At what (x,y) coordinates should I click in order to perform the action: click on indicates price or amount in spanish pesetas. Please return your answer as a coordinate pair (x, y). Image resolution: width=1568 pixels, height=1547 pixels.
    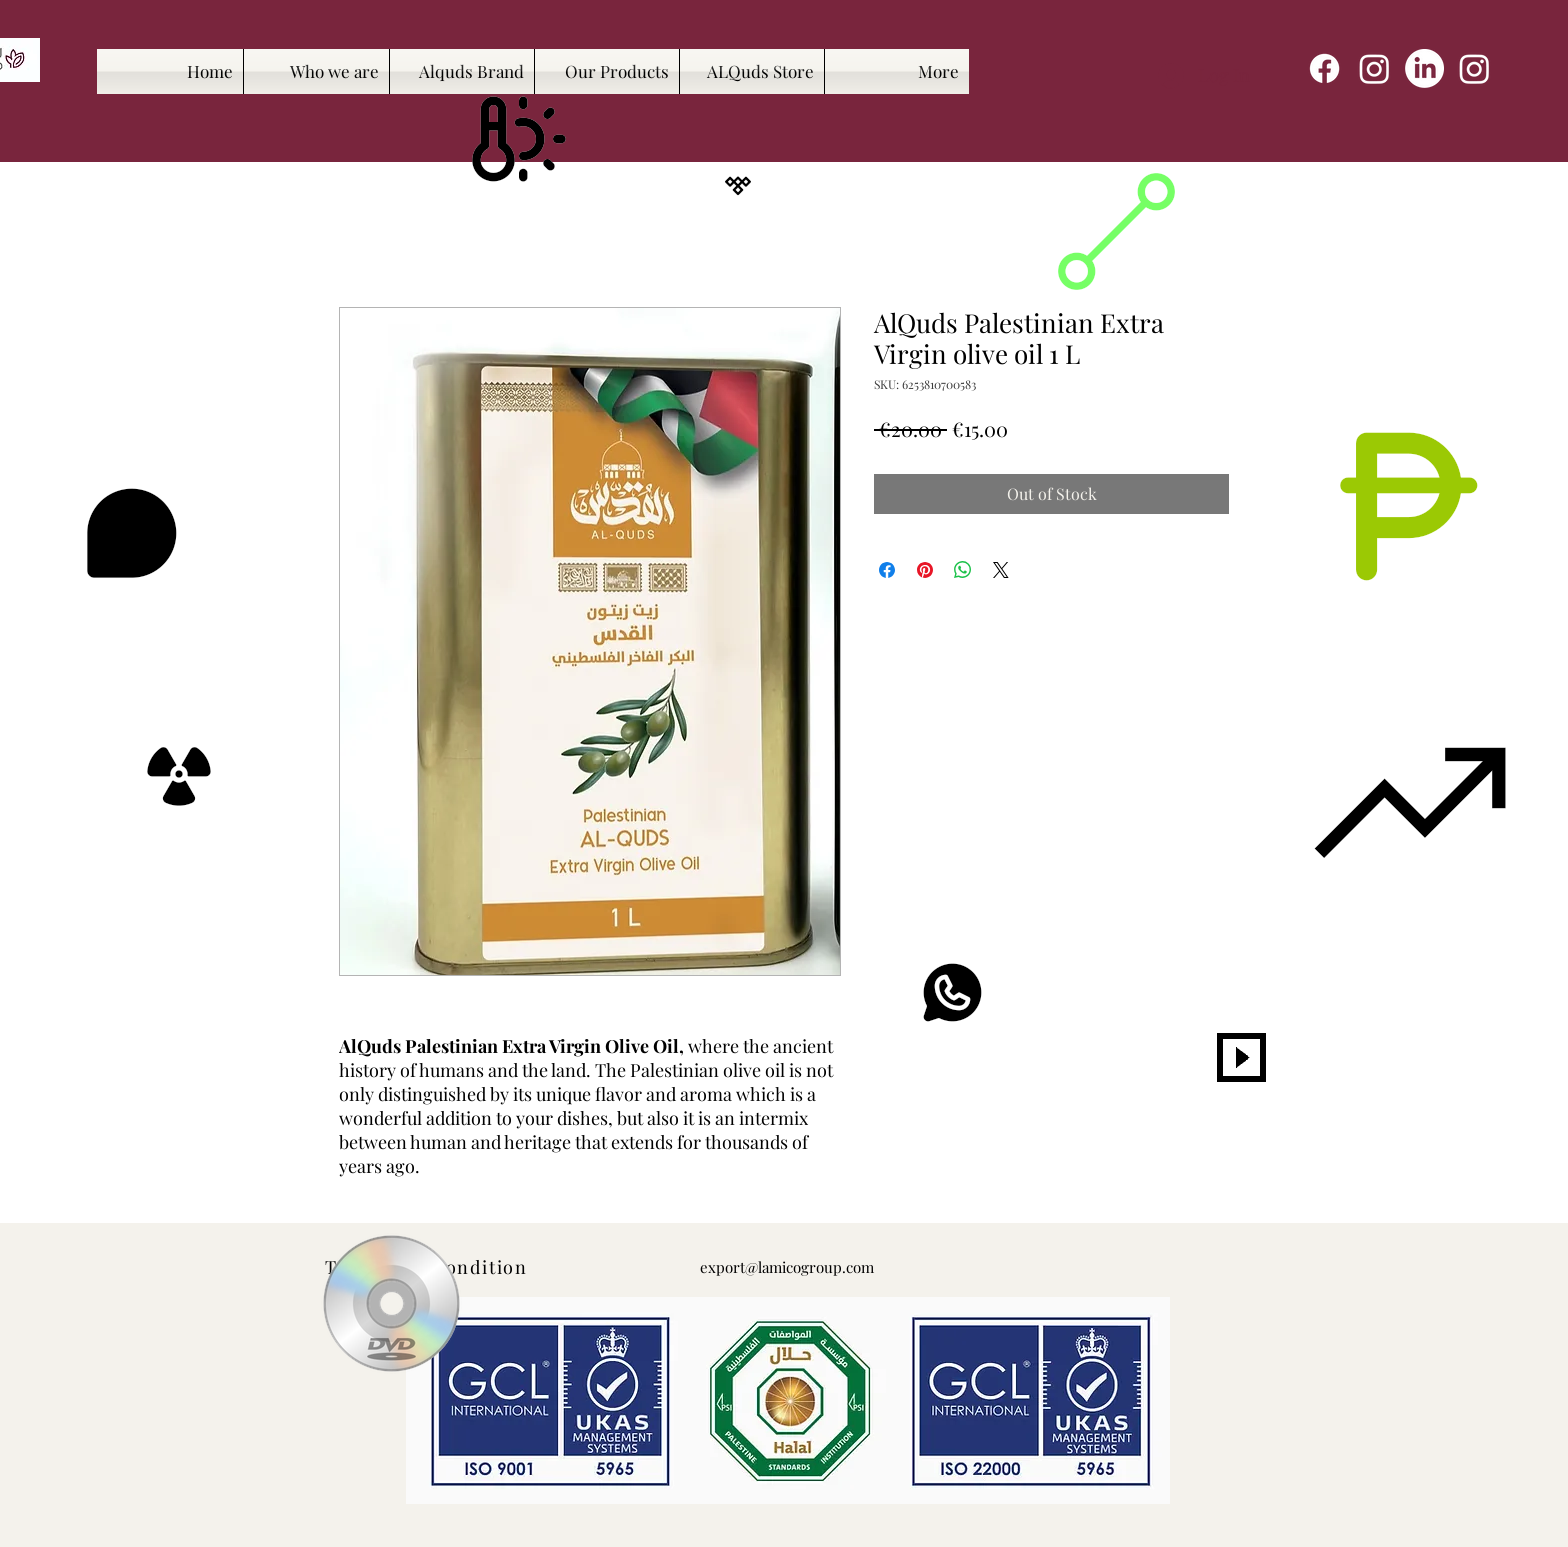
    Looking at the image, I should click on (1403, 506).